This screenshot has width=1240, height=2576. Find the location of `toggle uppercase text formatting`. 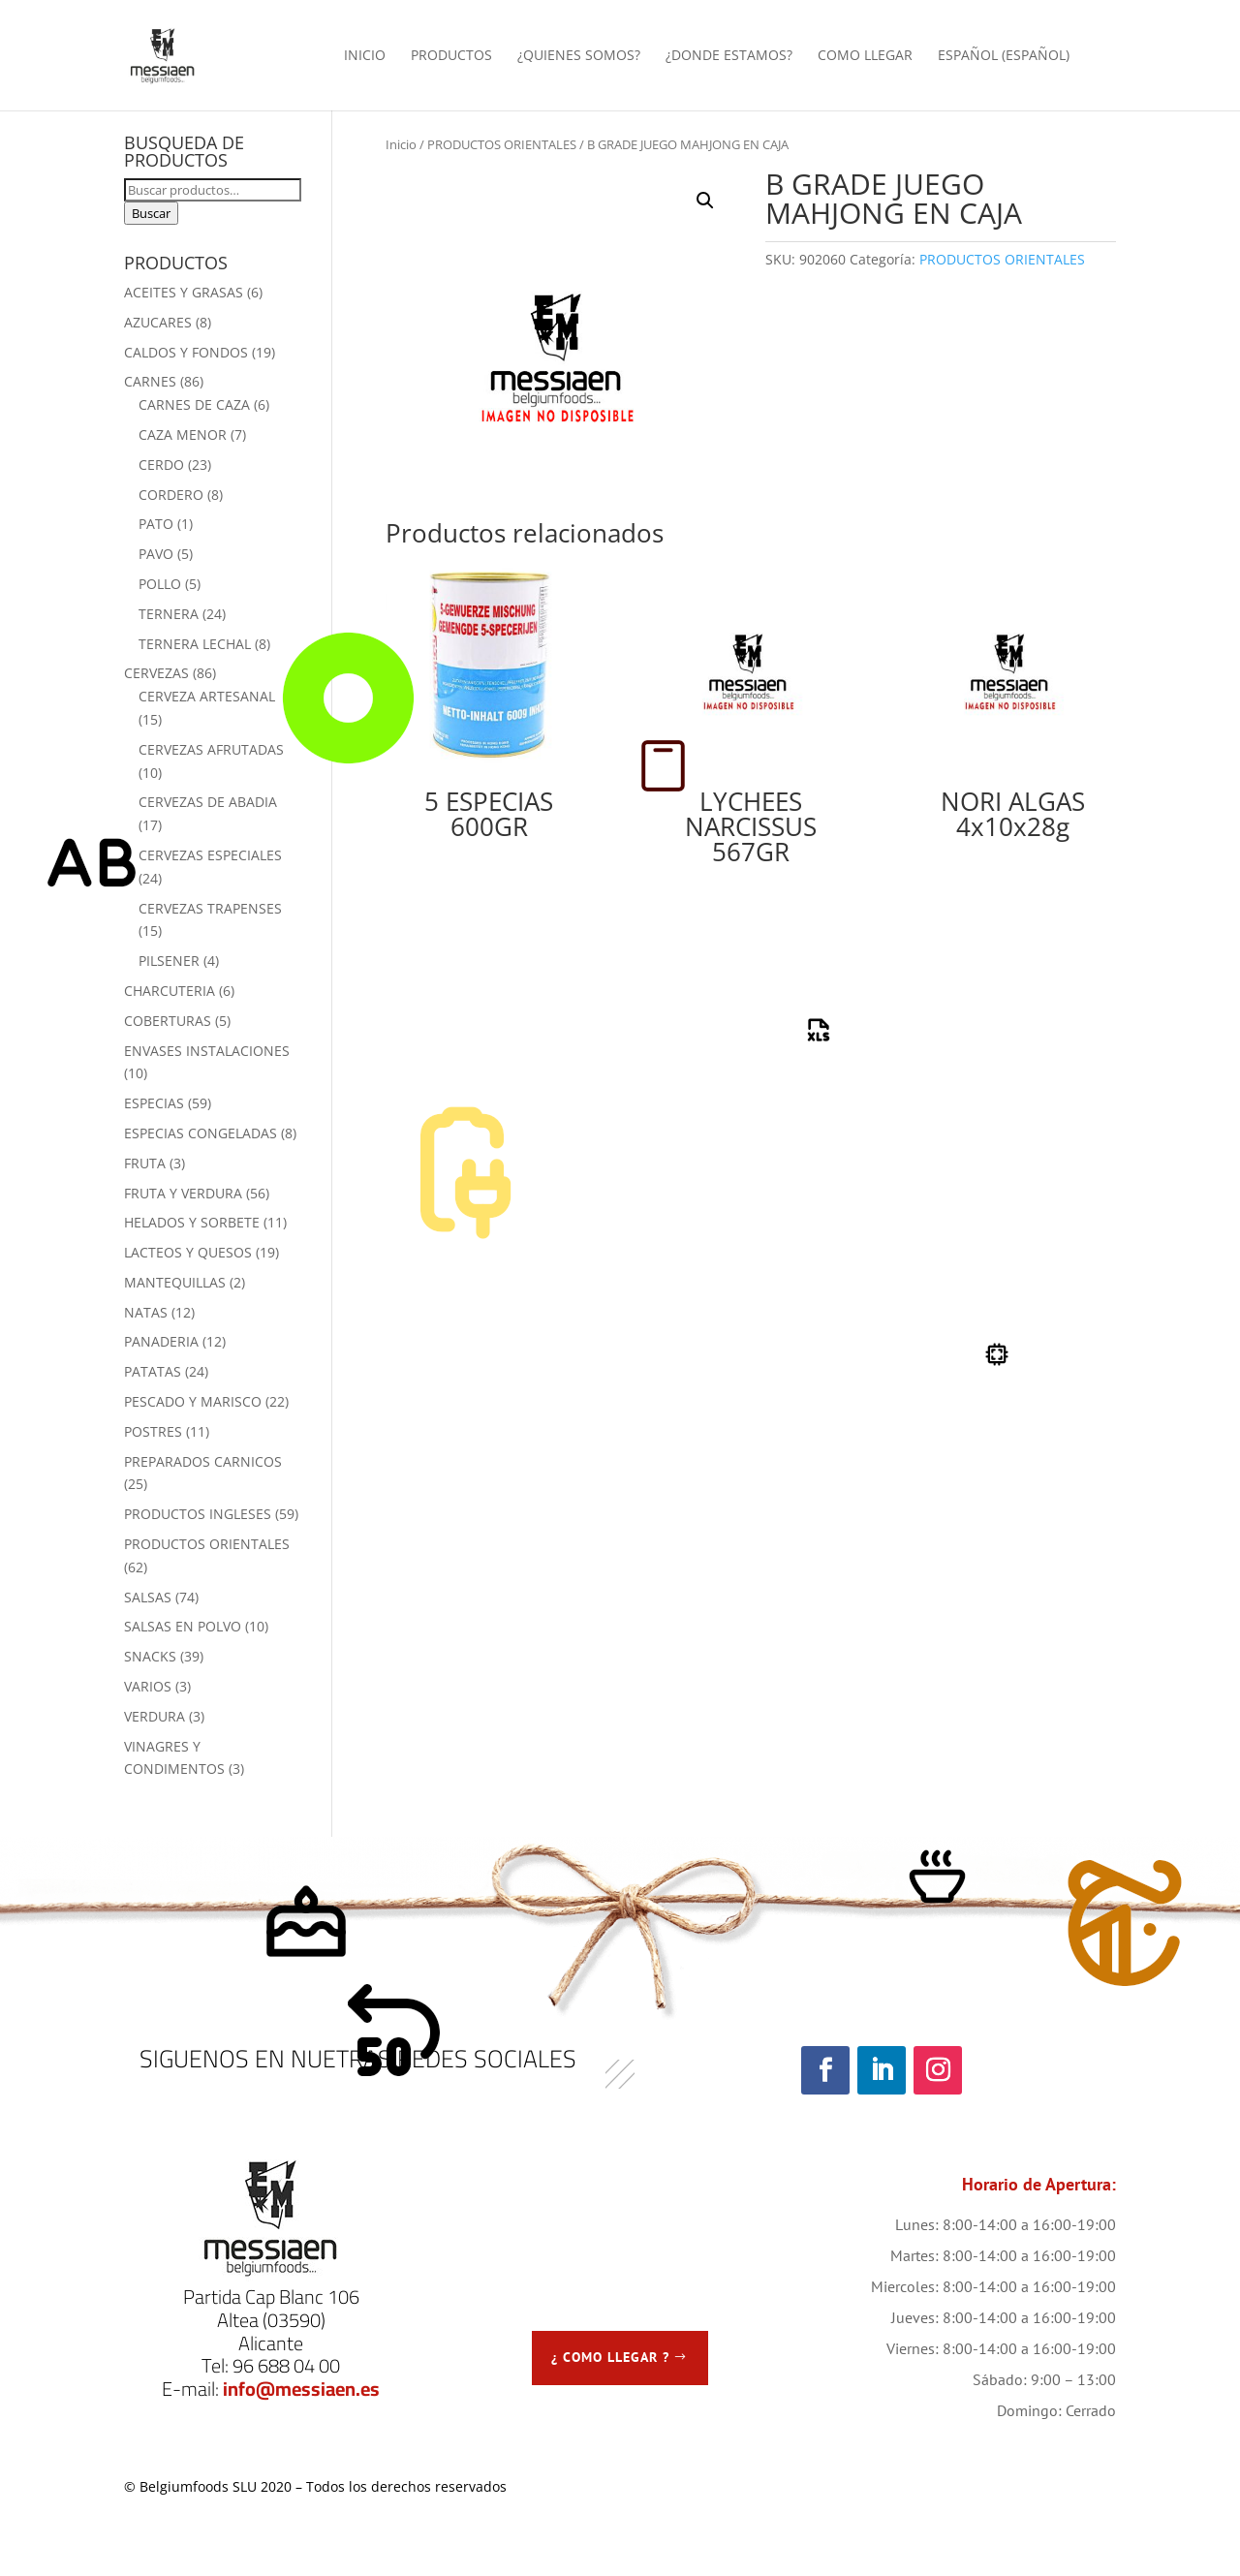

toggle uppercase text formatting is located at coordinates (91, 866).